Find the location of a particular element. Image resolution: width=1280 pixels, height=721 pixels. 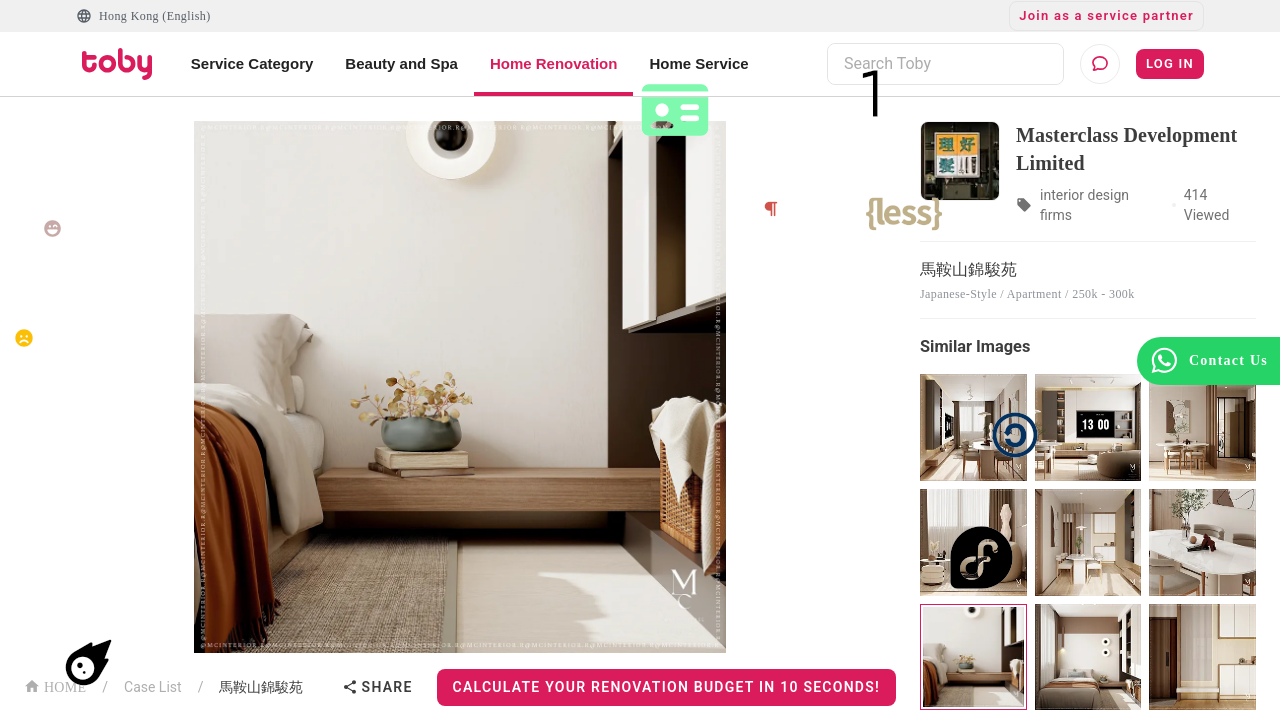

Fedora Linux logo is located at coordinates (981, 557).